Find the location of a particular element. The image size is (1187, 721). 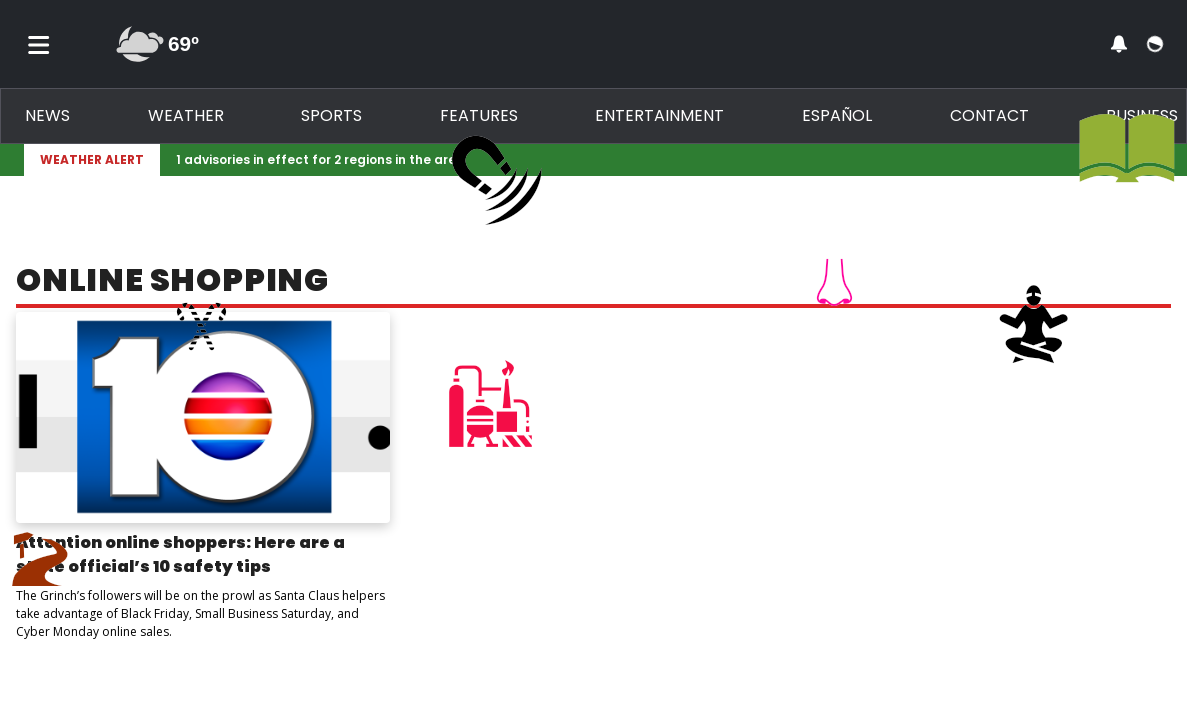

view hiking or walking trail routes is located at coordinates (39, 558).